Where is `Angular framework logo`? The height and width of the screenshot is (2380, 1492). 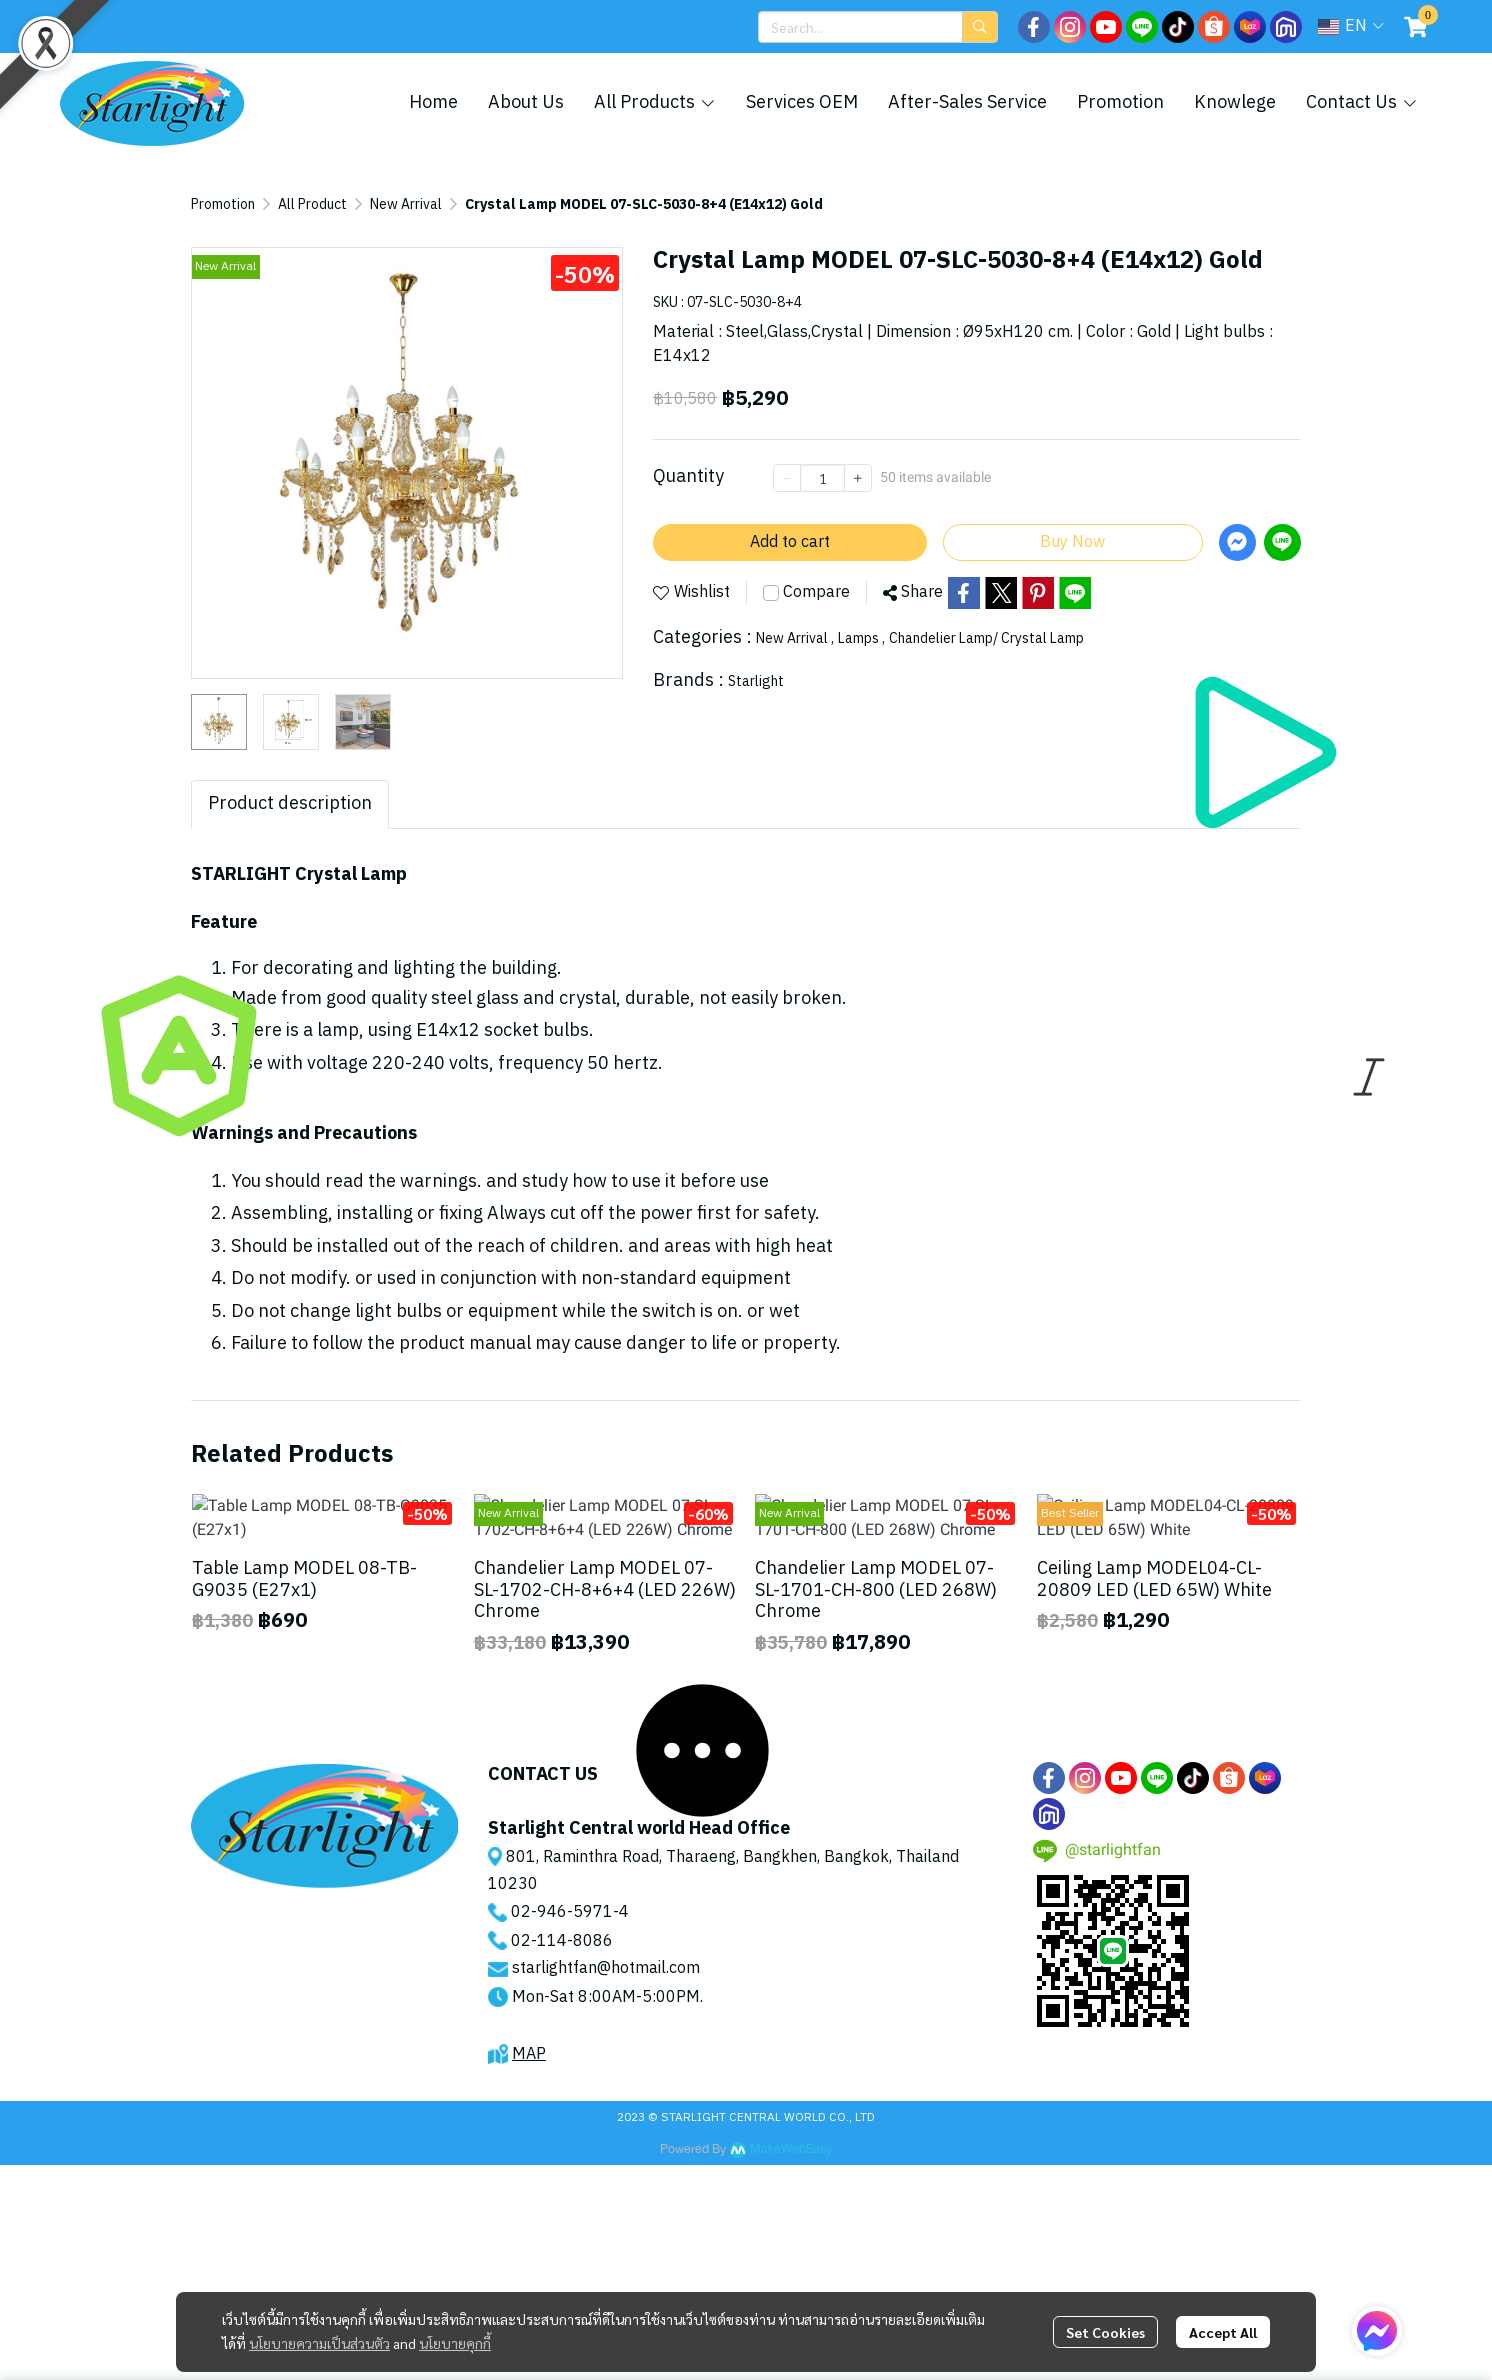 Angular framework logo is located at coordinates (179, 1053).